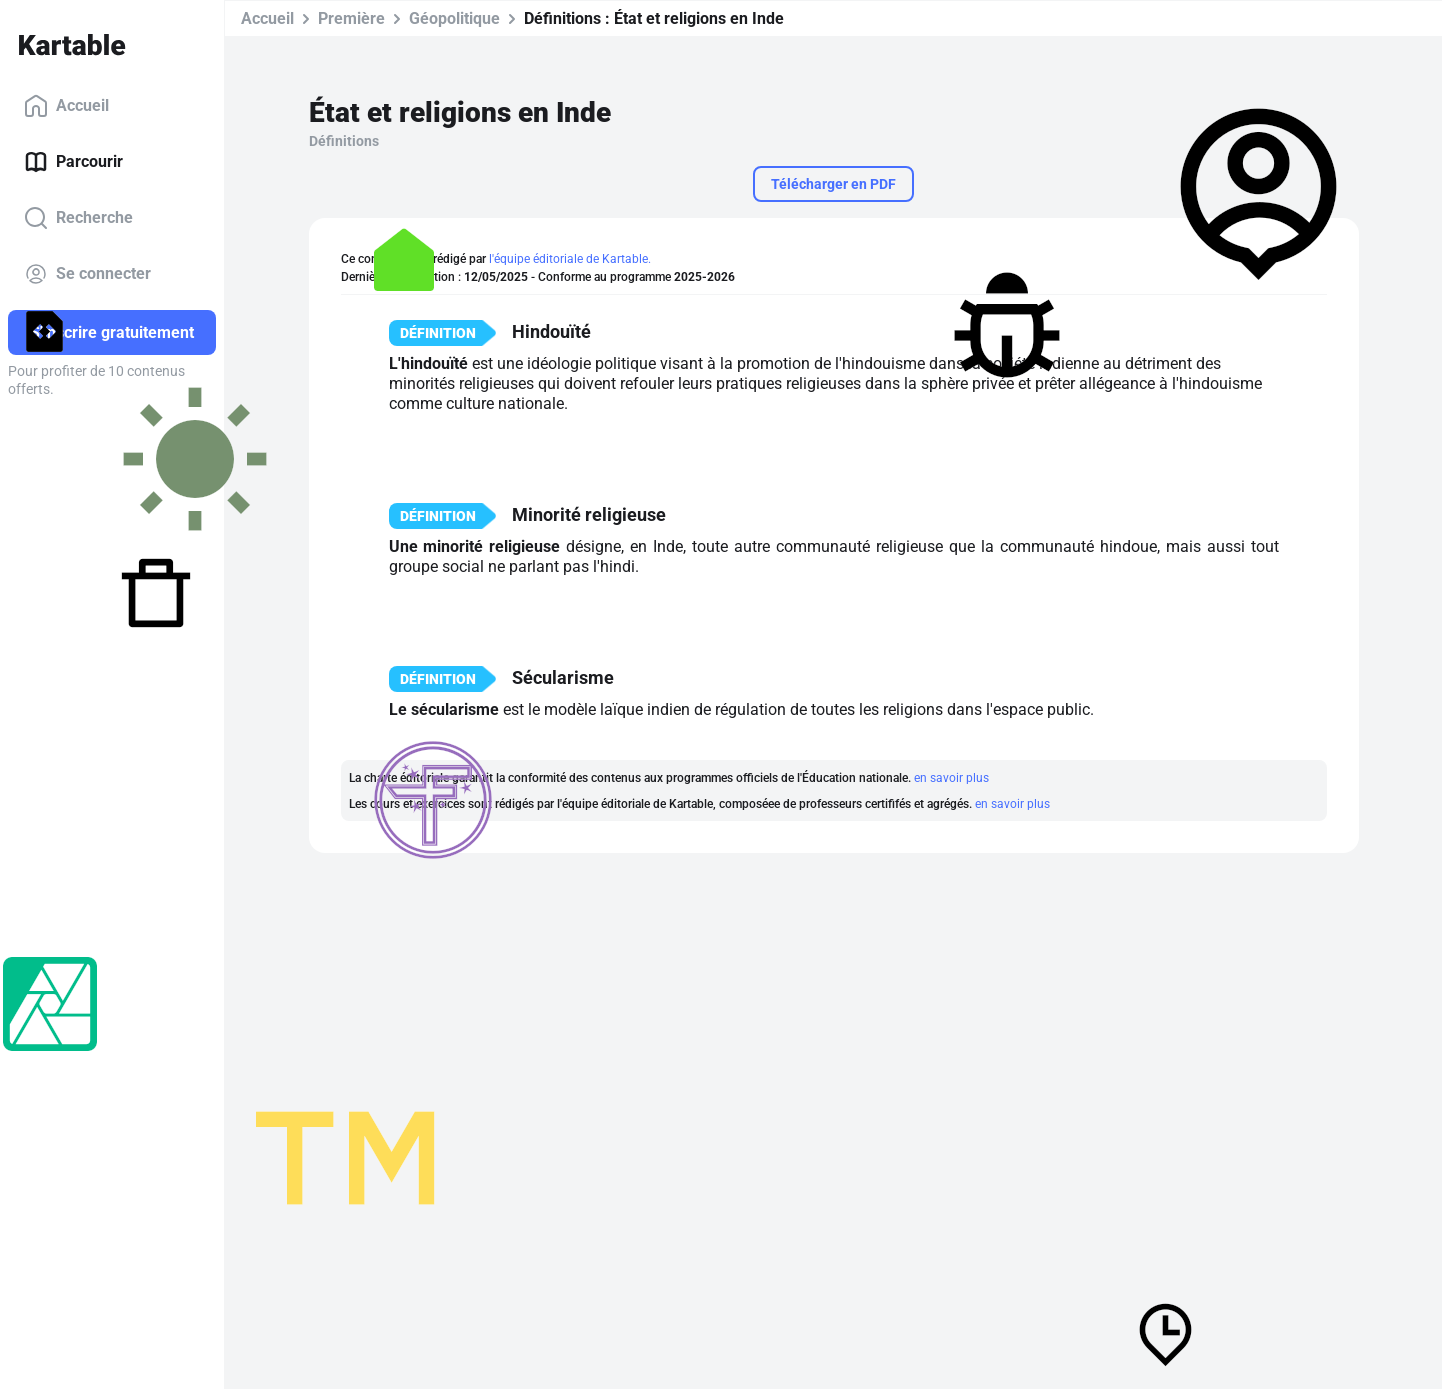  What do you see at coordinates (1165, 1332) in the screenshot?
I see `view location history` at bounding box center [1165, 1332].